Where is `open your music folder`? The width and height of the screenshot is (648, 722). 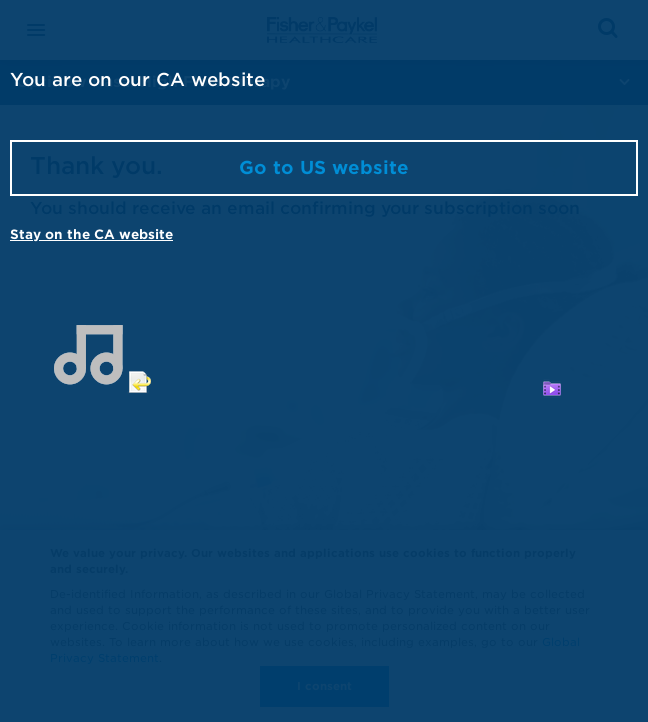
open your music folder is located at coordinates (90, 352).